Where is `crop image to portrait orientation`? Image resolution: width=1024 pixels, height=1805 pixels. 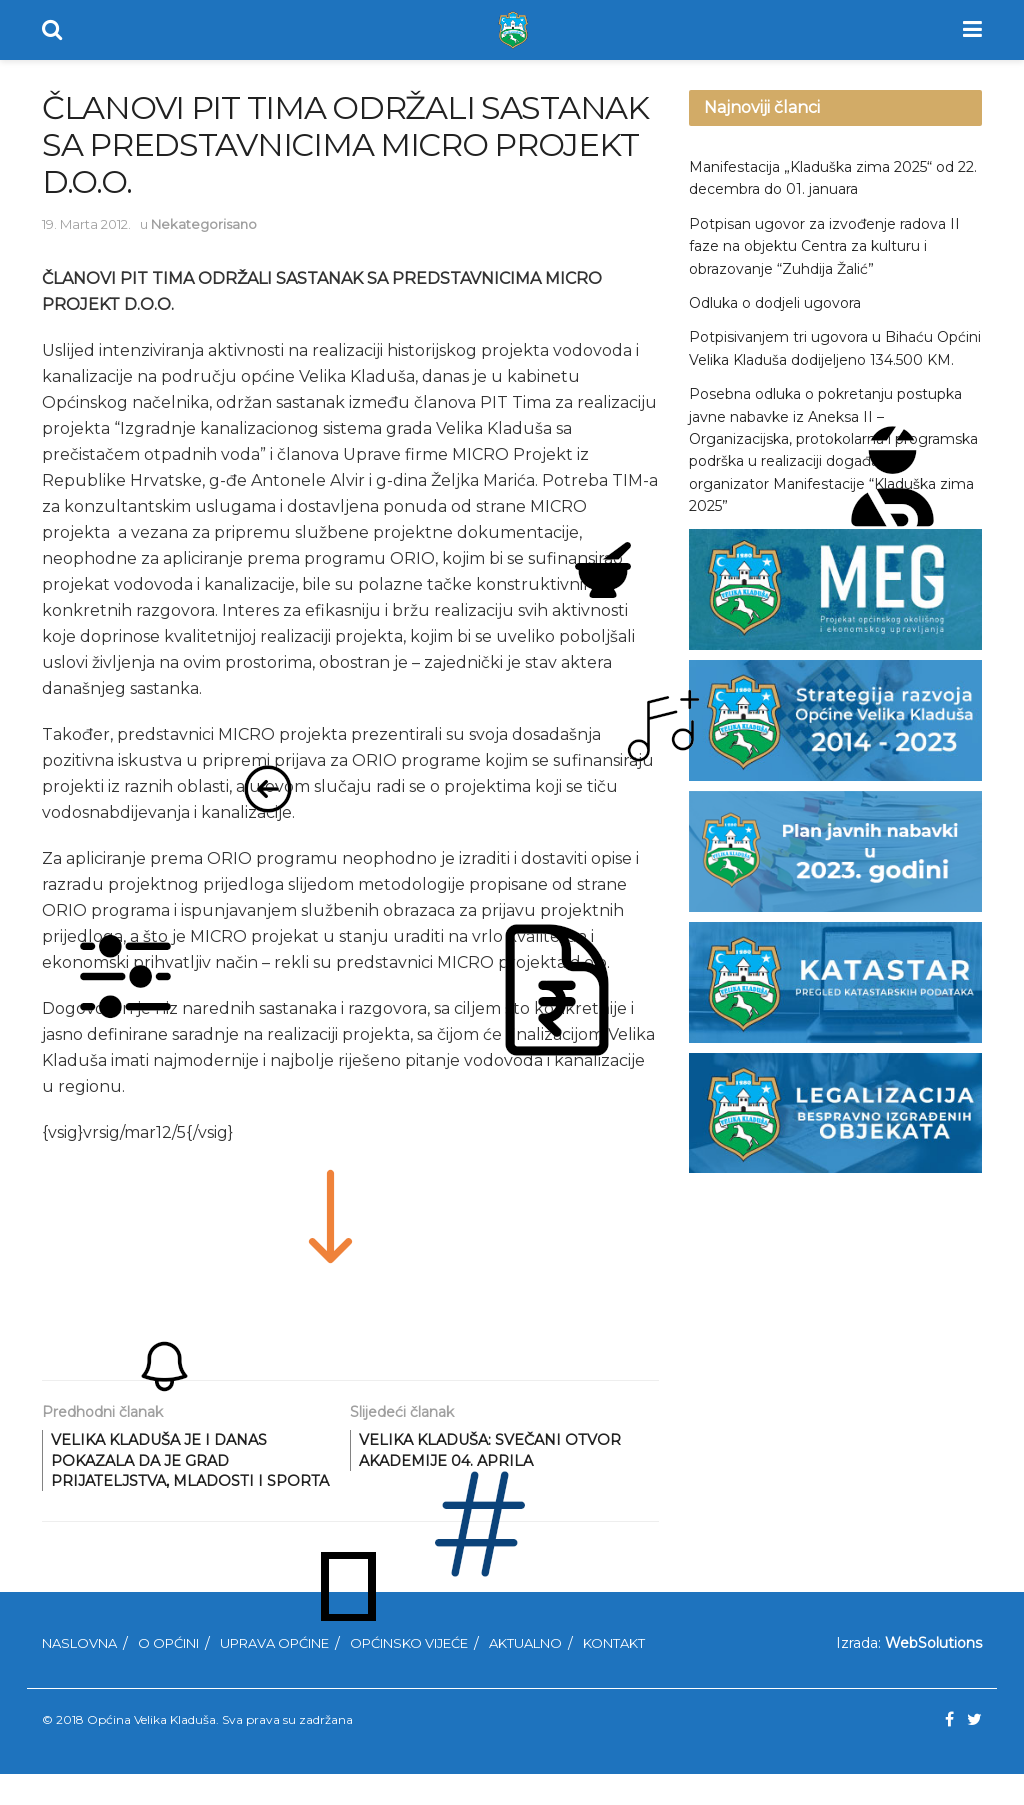 crop image to portrait orientation is located at coordinates (348, 1586).